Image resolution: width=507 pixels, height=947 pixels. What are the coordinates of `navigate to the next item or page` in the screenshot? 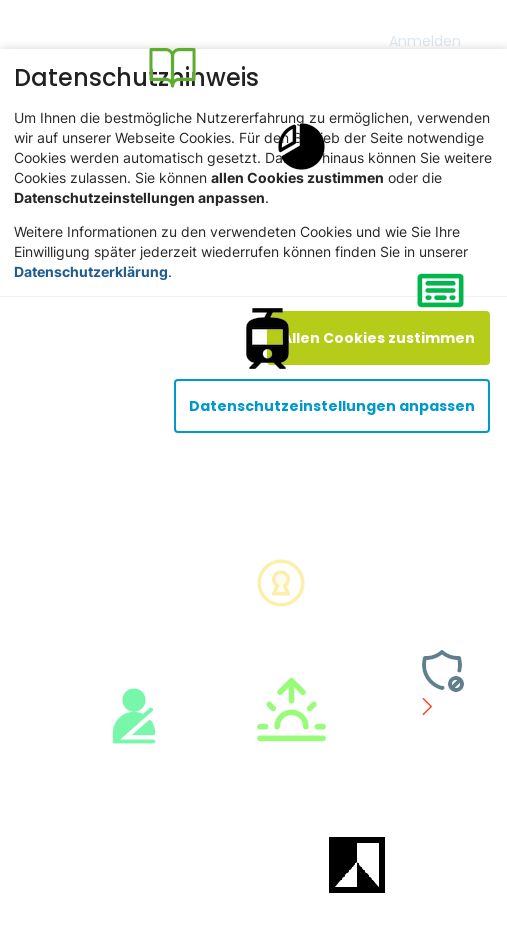 It's located at (426, 706).